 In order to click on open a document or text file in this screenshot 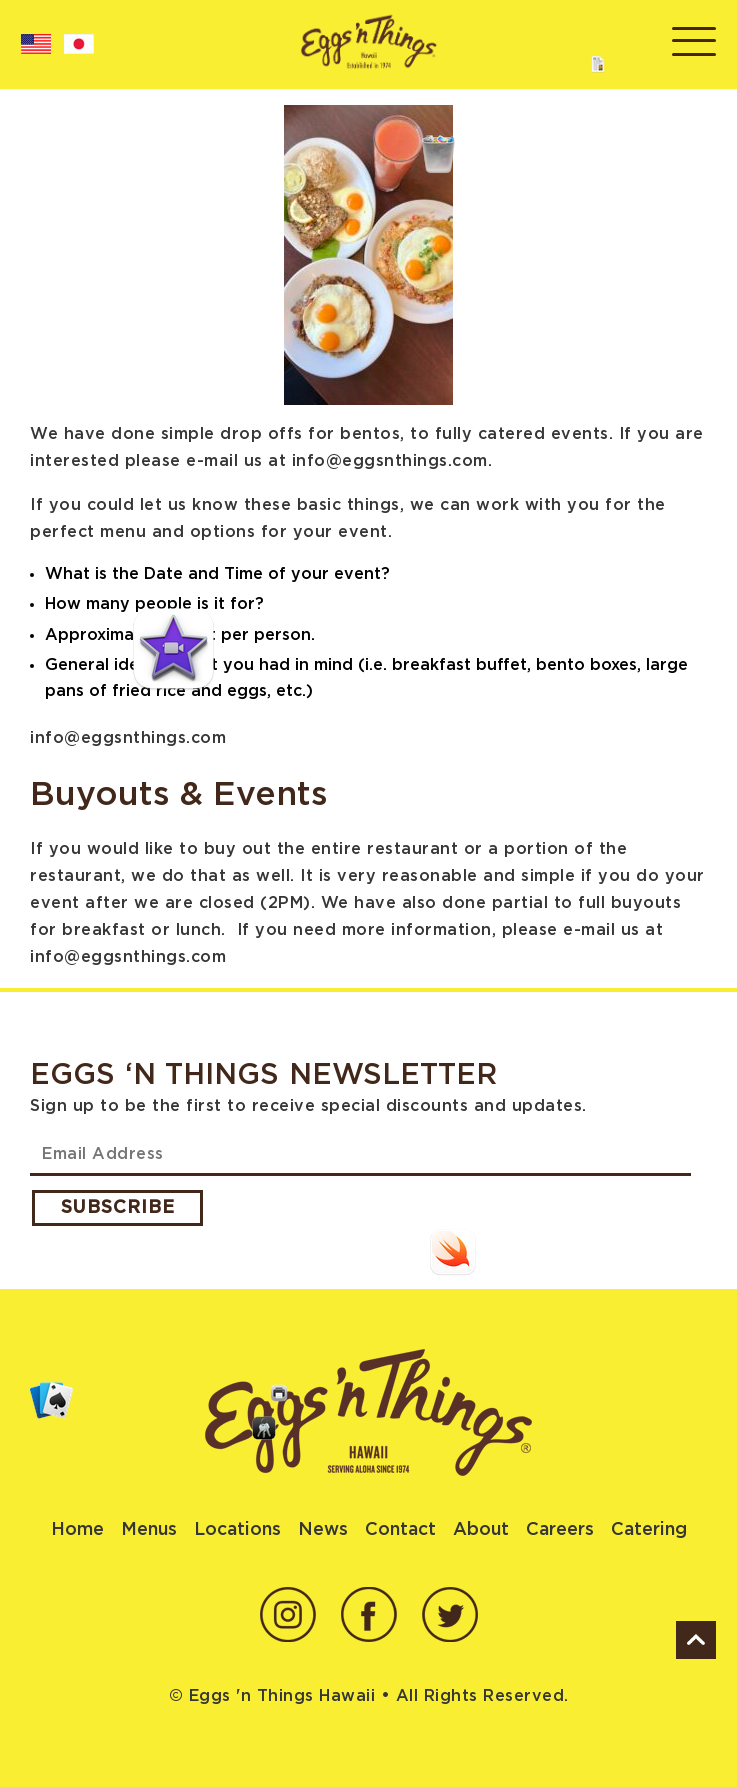, I will do `click(598, 64)`.